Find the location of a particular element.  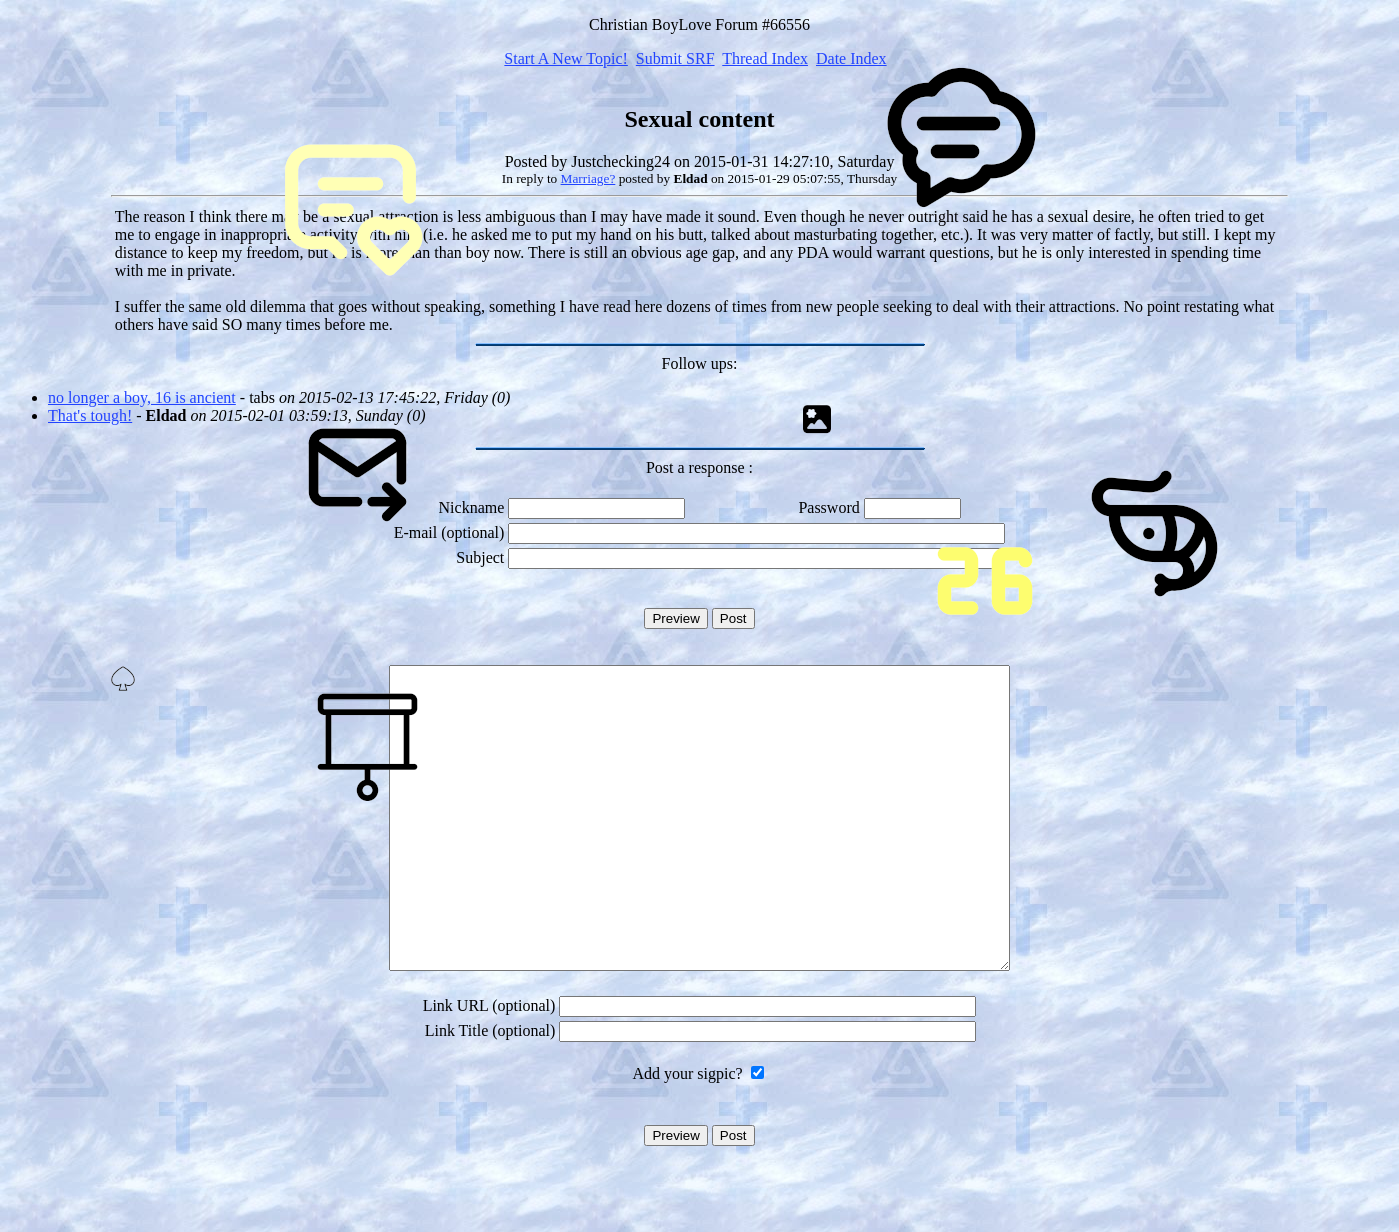

start a presentation or slideshow is located at coordinates (367, 739).